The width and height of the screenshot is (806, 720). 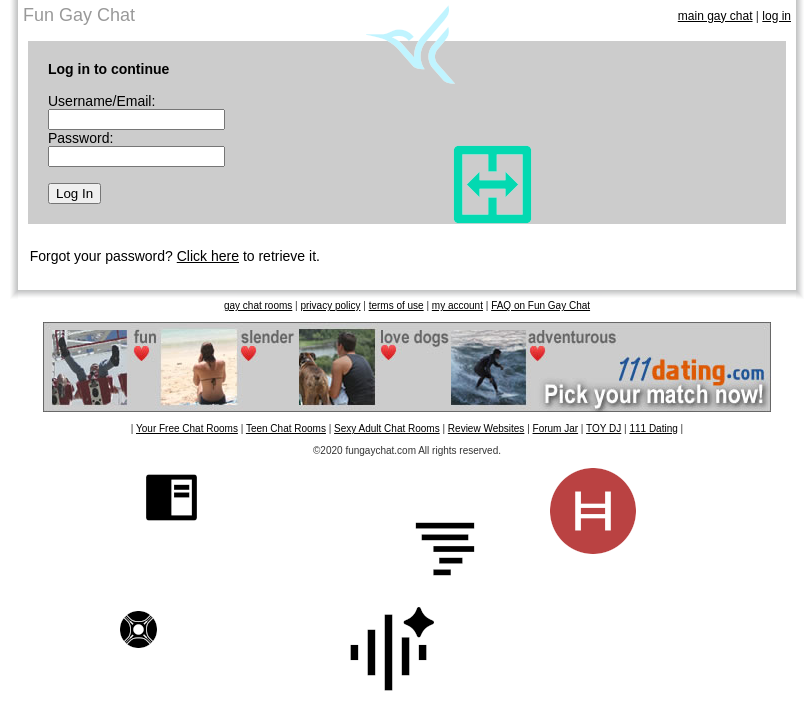 What do you see at coordinates (492, 184) in the screenshot?
I see `split table cells horizontally` at bounding box center [492, 184].